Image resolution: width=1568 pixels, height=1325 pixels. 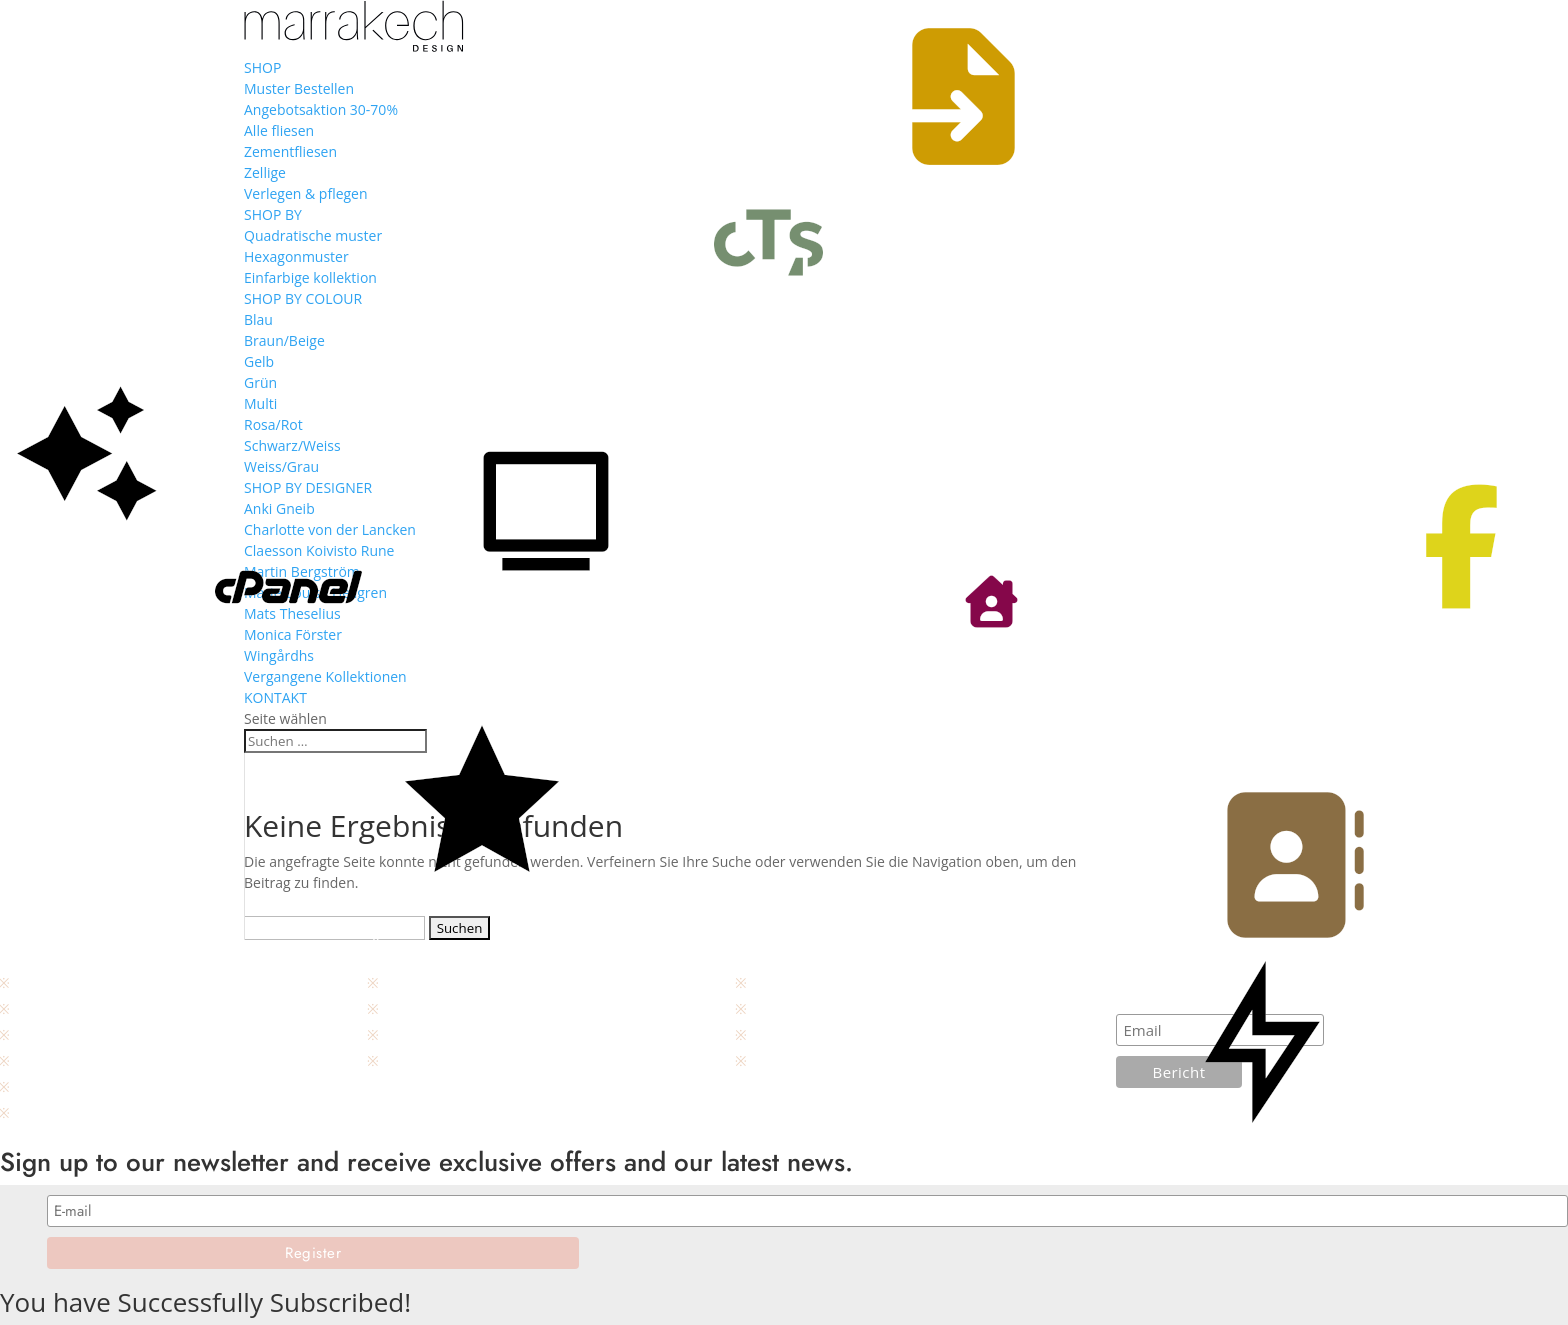 What do you see at coordinates (546, 508) in the screenshot?
I see `access tv or display settings` at bounding box center [546, 508].